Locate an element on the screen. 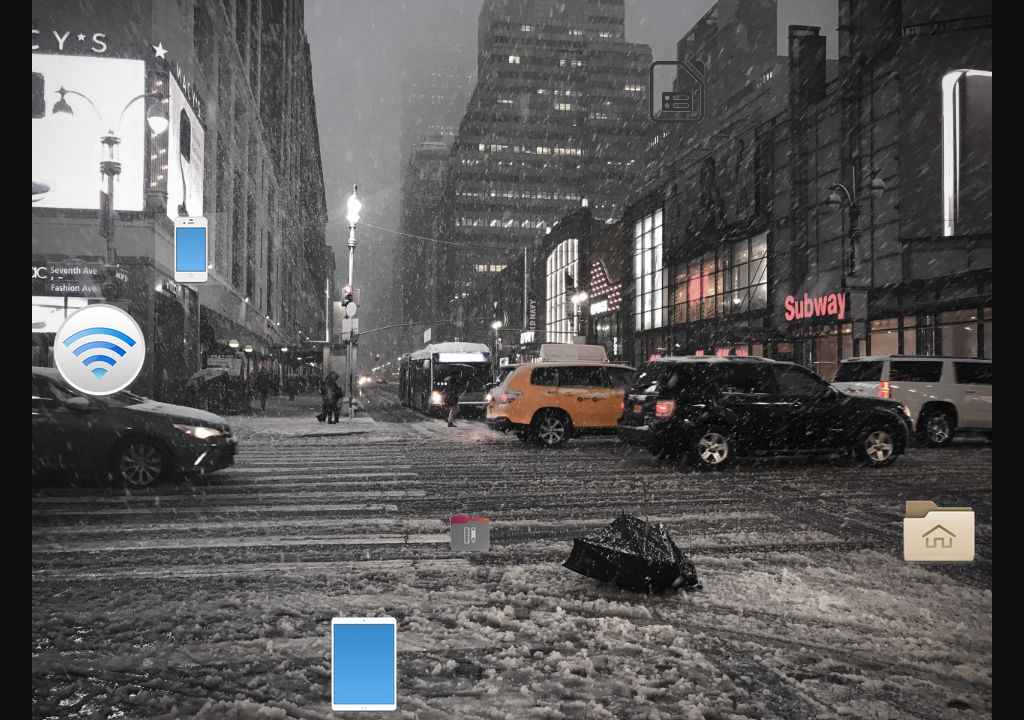 The height and width of the screenshot is (720, 1024). open airport utility to manage wireless network settings is located at coordinates (99, 349).